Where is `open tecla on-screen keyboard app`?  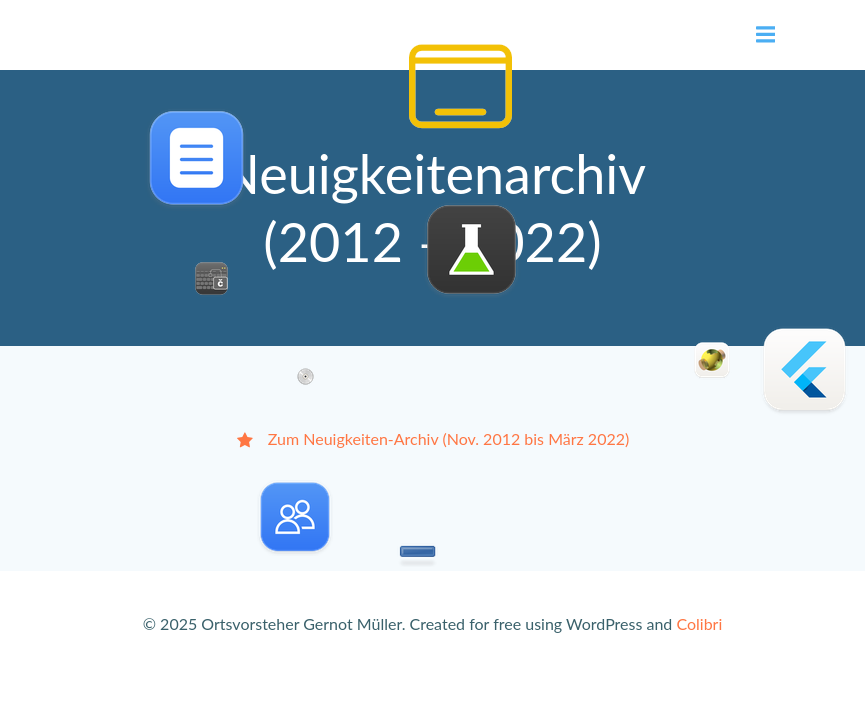 open tecla on-screen keyboard app is located at coordinates (211, 278).